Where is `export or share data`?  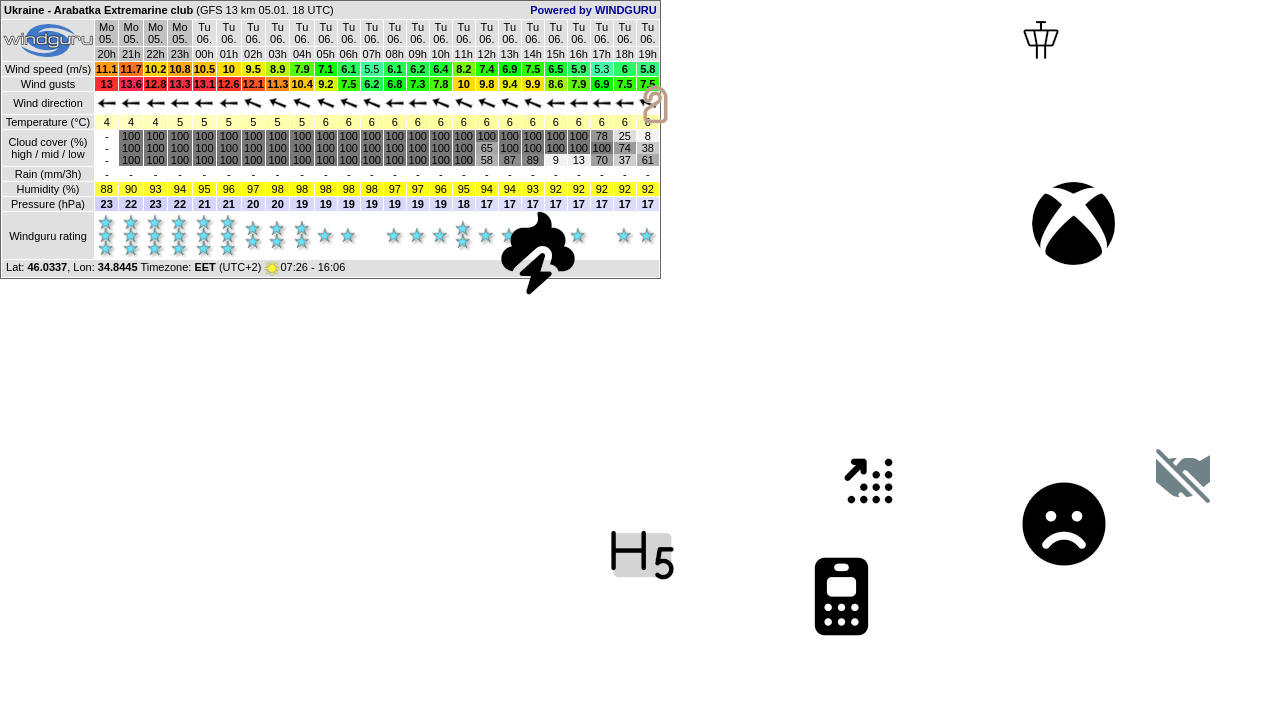
export or share data is located at coordinates (870, 481).